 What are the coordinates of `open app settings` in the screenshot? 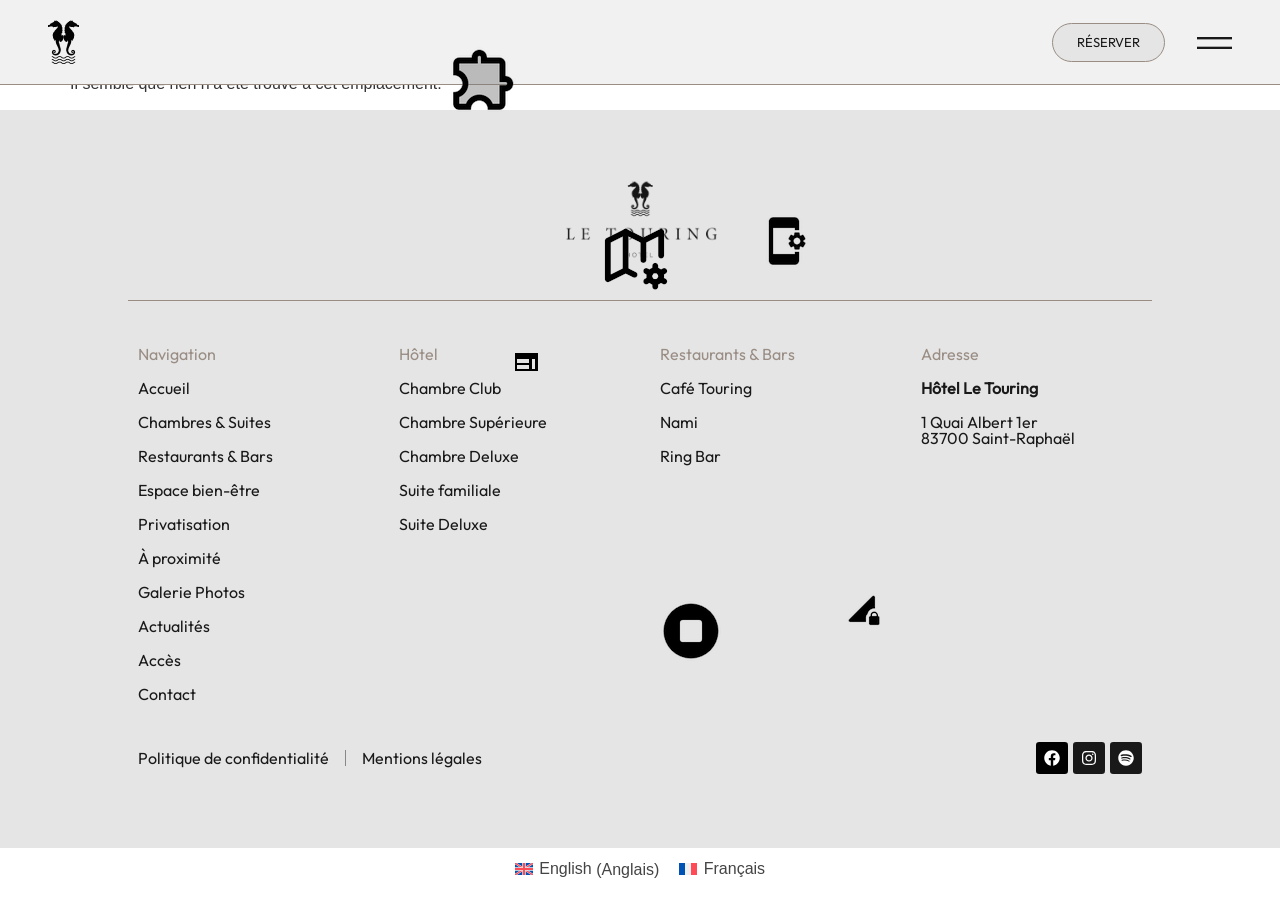 It's located at (784, 241).